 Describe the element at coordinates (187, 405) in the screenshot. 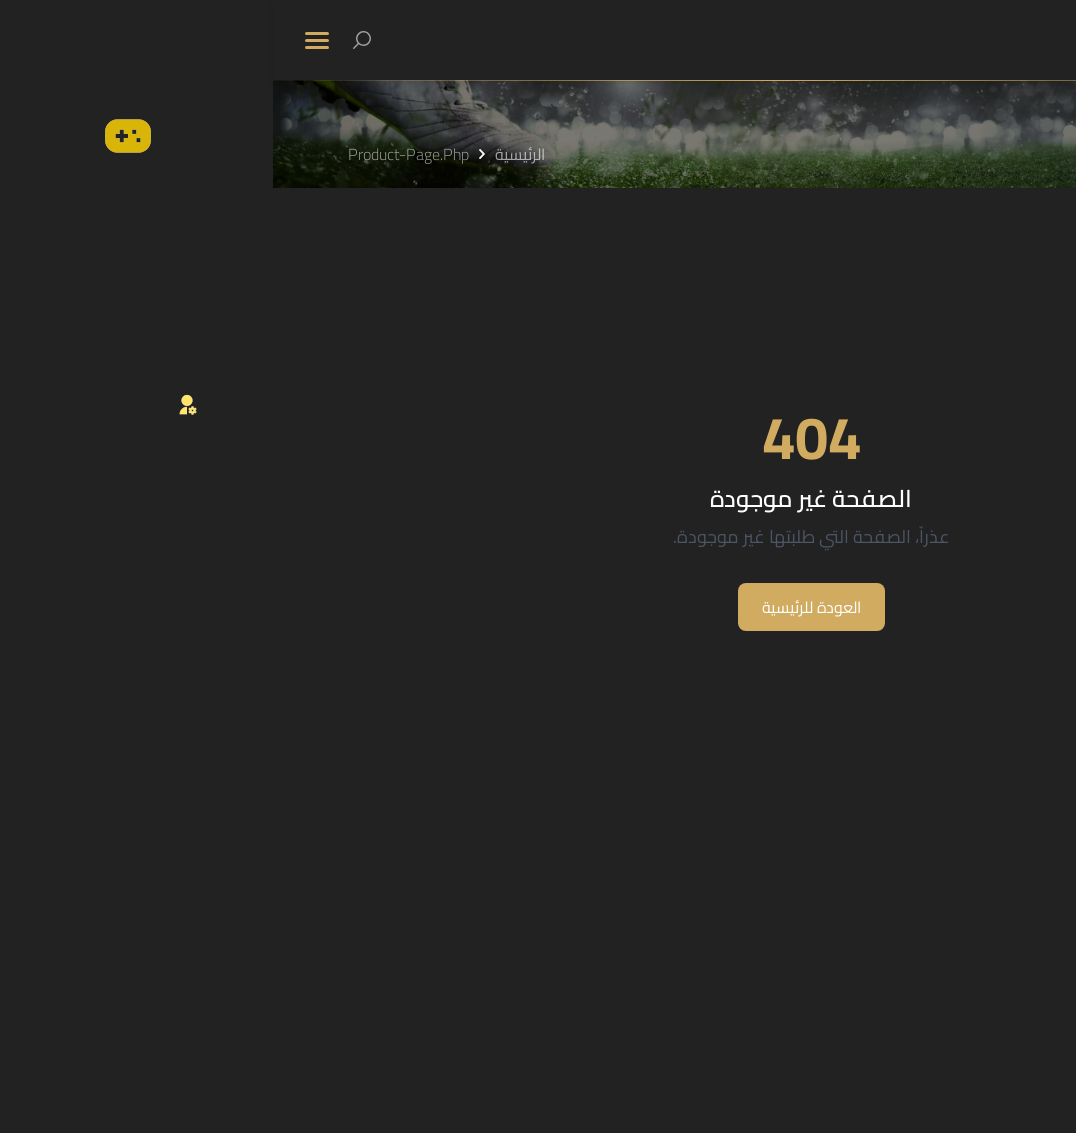

I see `access user account settings` at that location.